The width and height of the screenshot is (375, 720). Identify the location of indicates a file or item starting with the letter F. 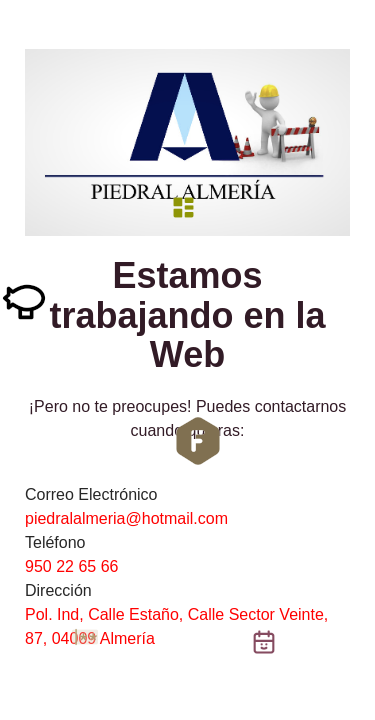
(198, 441).